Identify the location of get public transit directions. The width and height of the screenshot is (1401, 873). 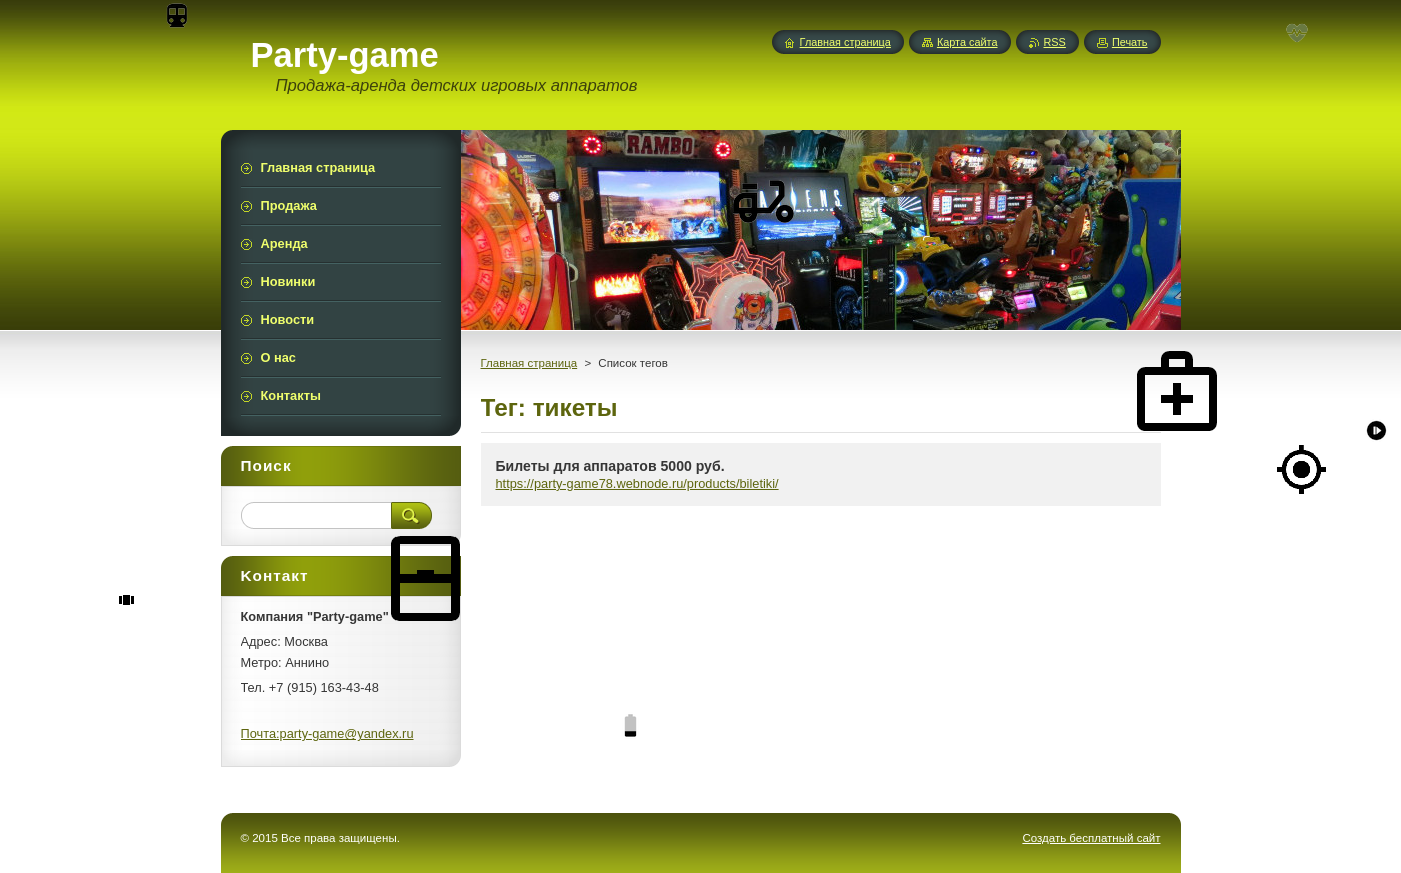
(177, 16).